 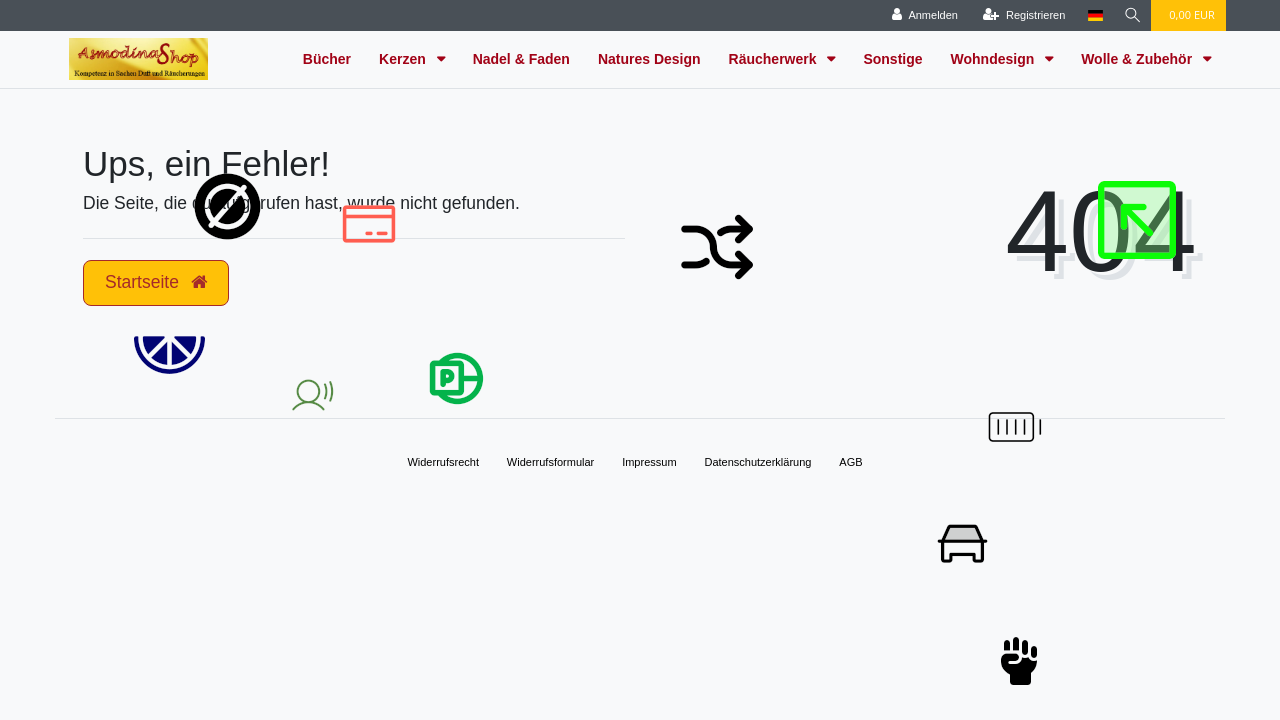 What do you see at coordinates (1014, 427) in the screenshot?
I see `indicates battery is fully charged` at bounding box center [1014, 427].